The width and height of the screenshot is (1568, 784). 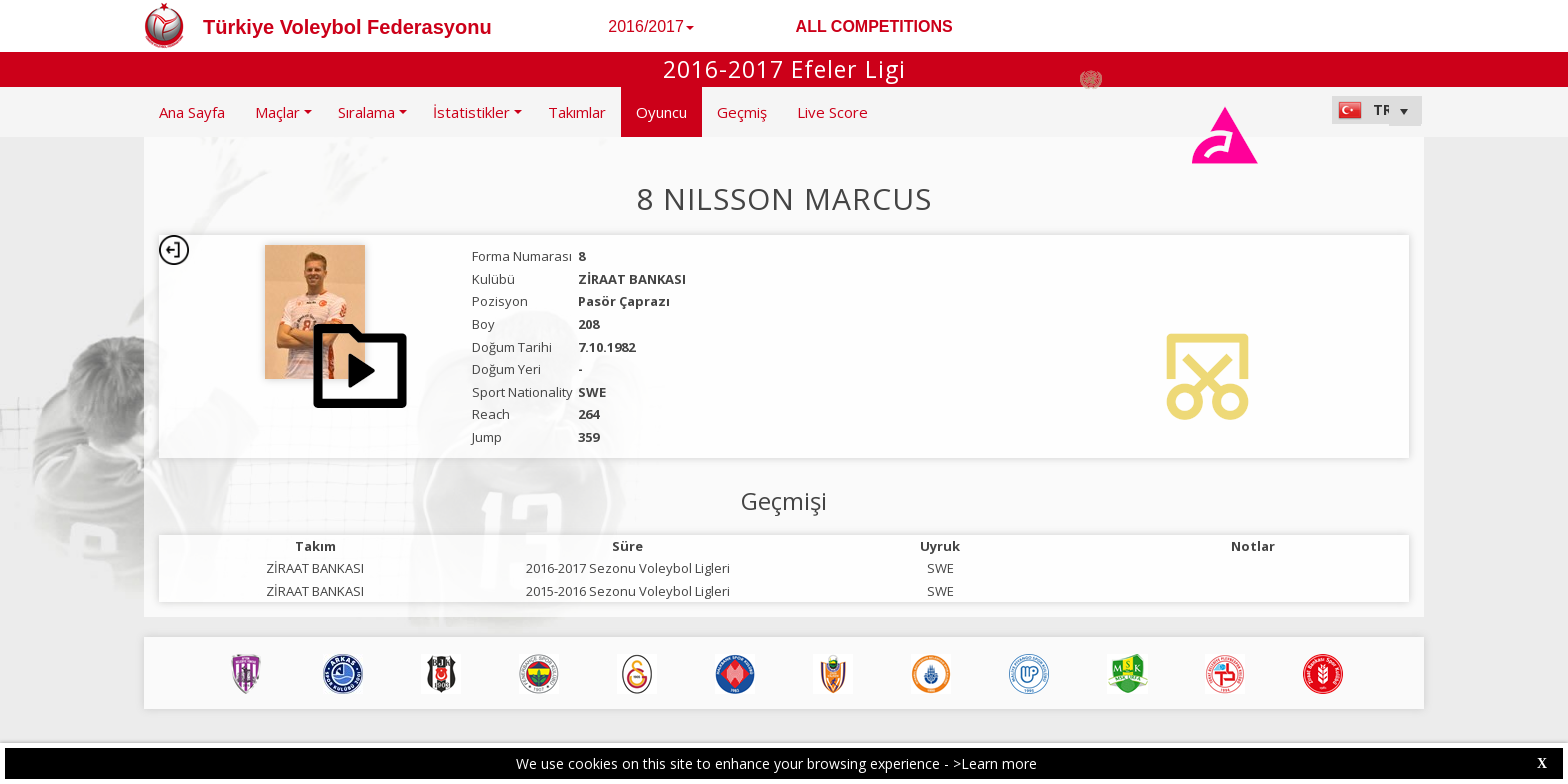 I want to click on biome code formatter and linter tool logo, so click(x=1225, y=135).